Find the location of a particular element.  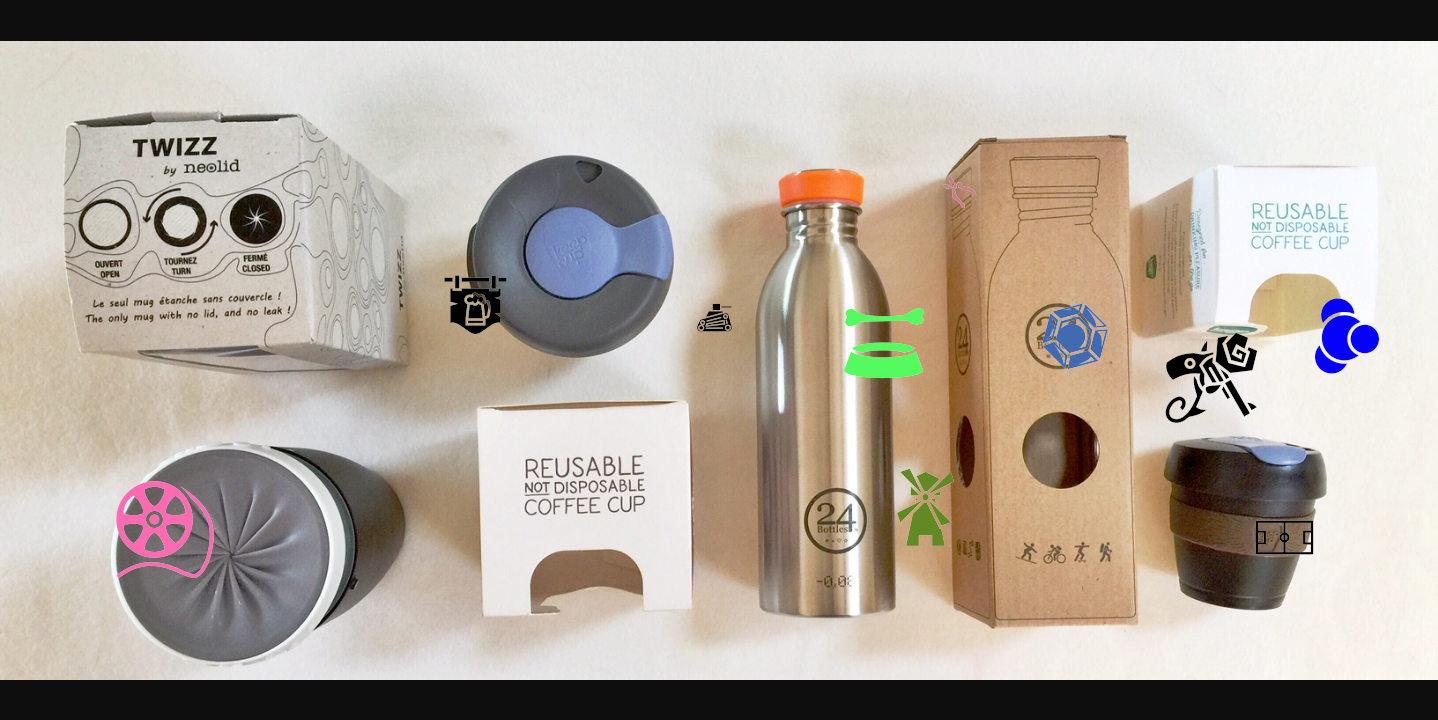

view molecular or chemical information is located at coordinates (1347, 336).